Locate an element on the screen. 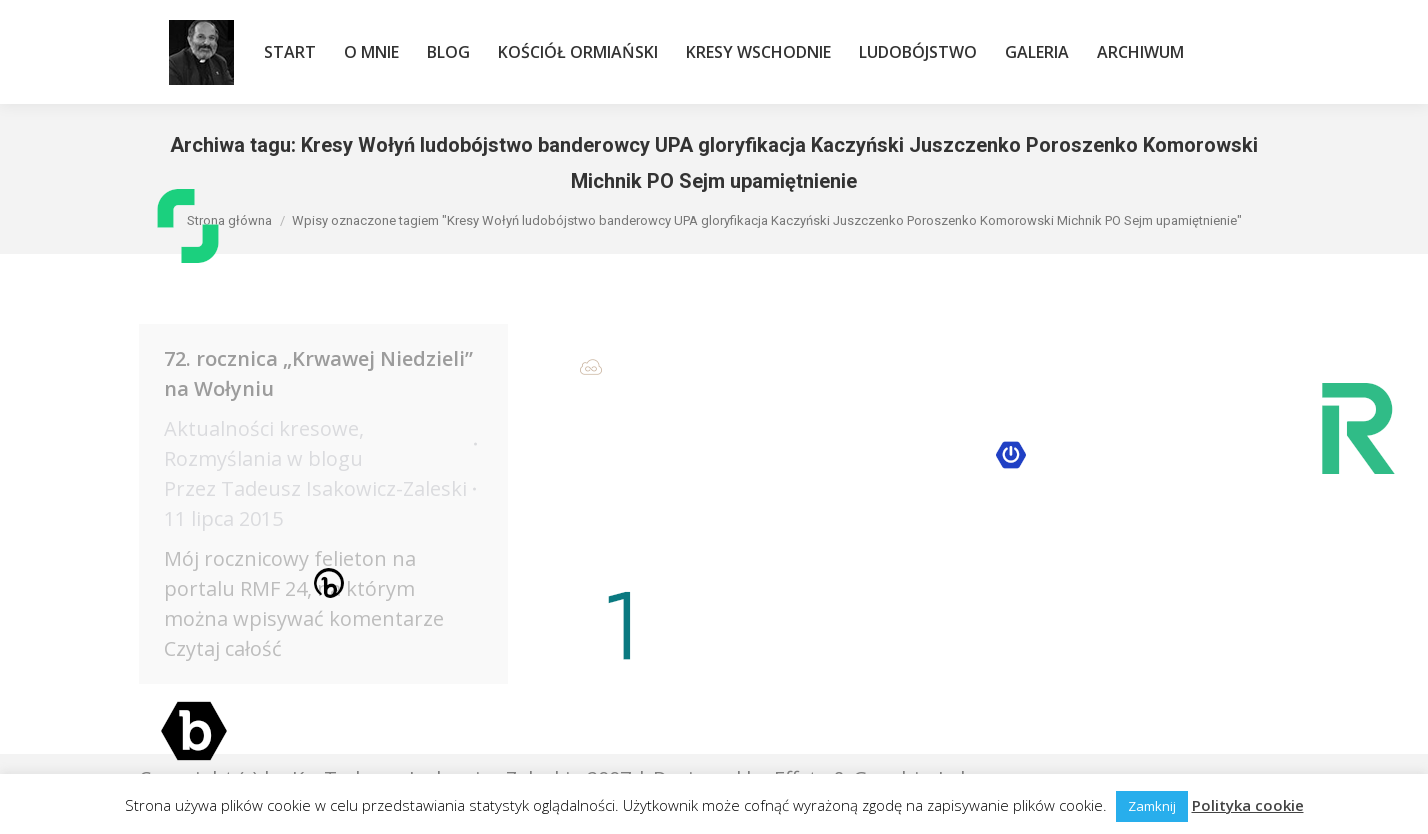 This screenshot has width=1428, height=834. shutterstock logo is located at coordinates (188, 226).